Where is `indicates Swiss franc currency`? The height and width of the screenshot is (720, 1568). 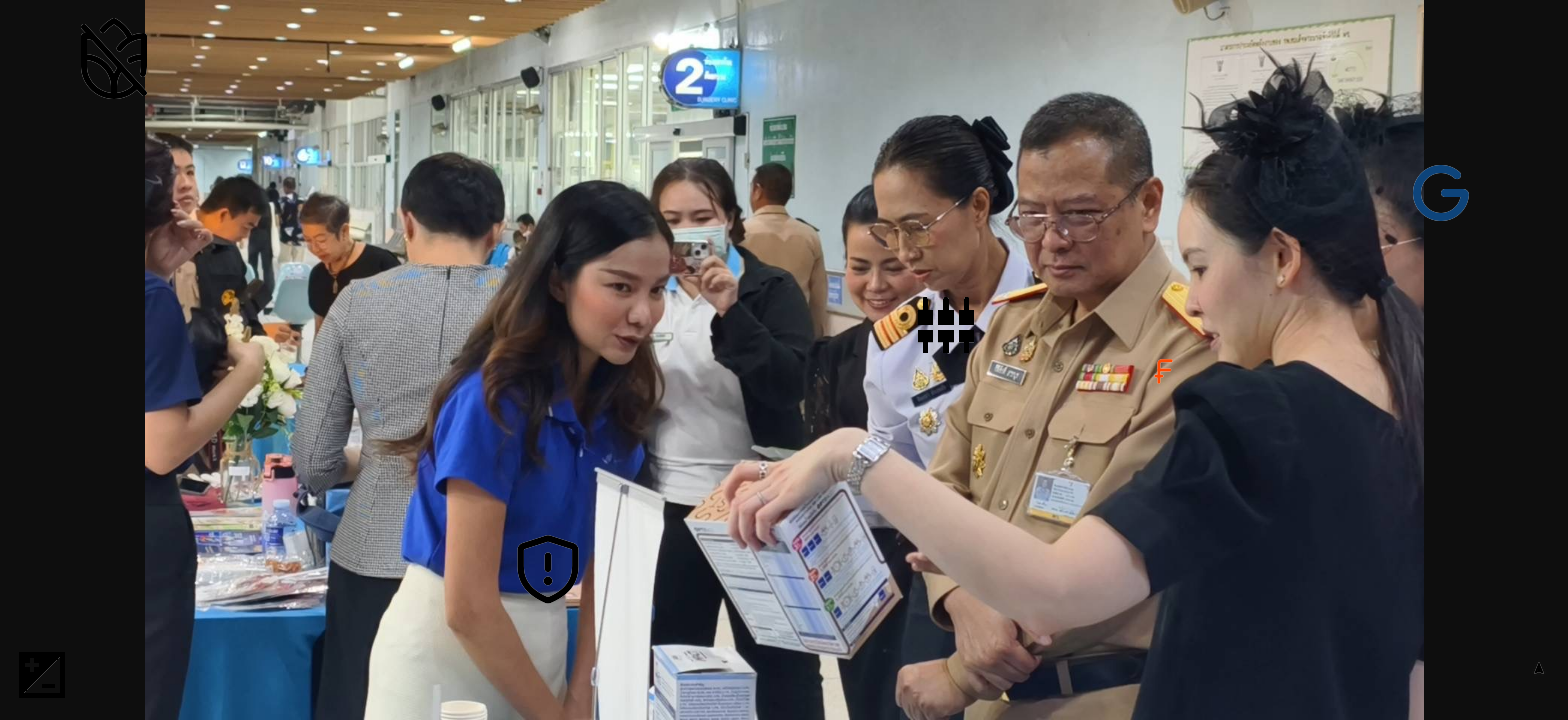 indicates Swiss franc currency is located at coordinates (1163, 371).